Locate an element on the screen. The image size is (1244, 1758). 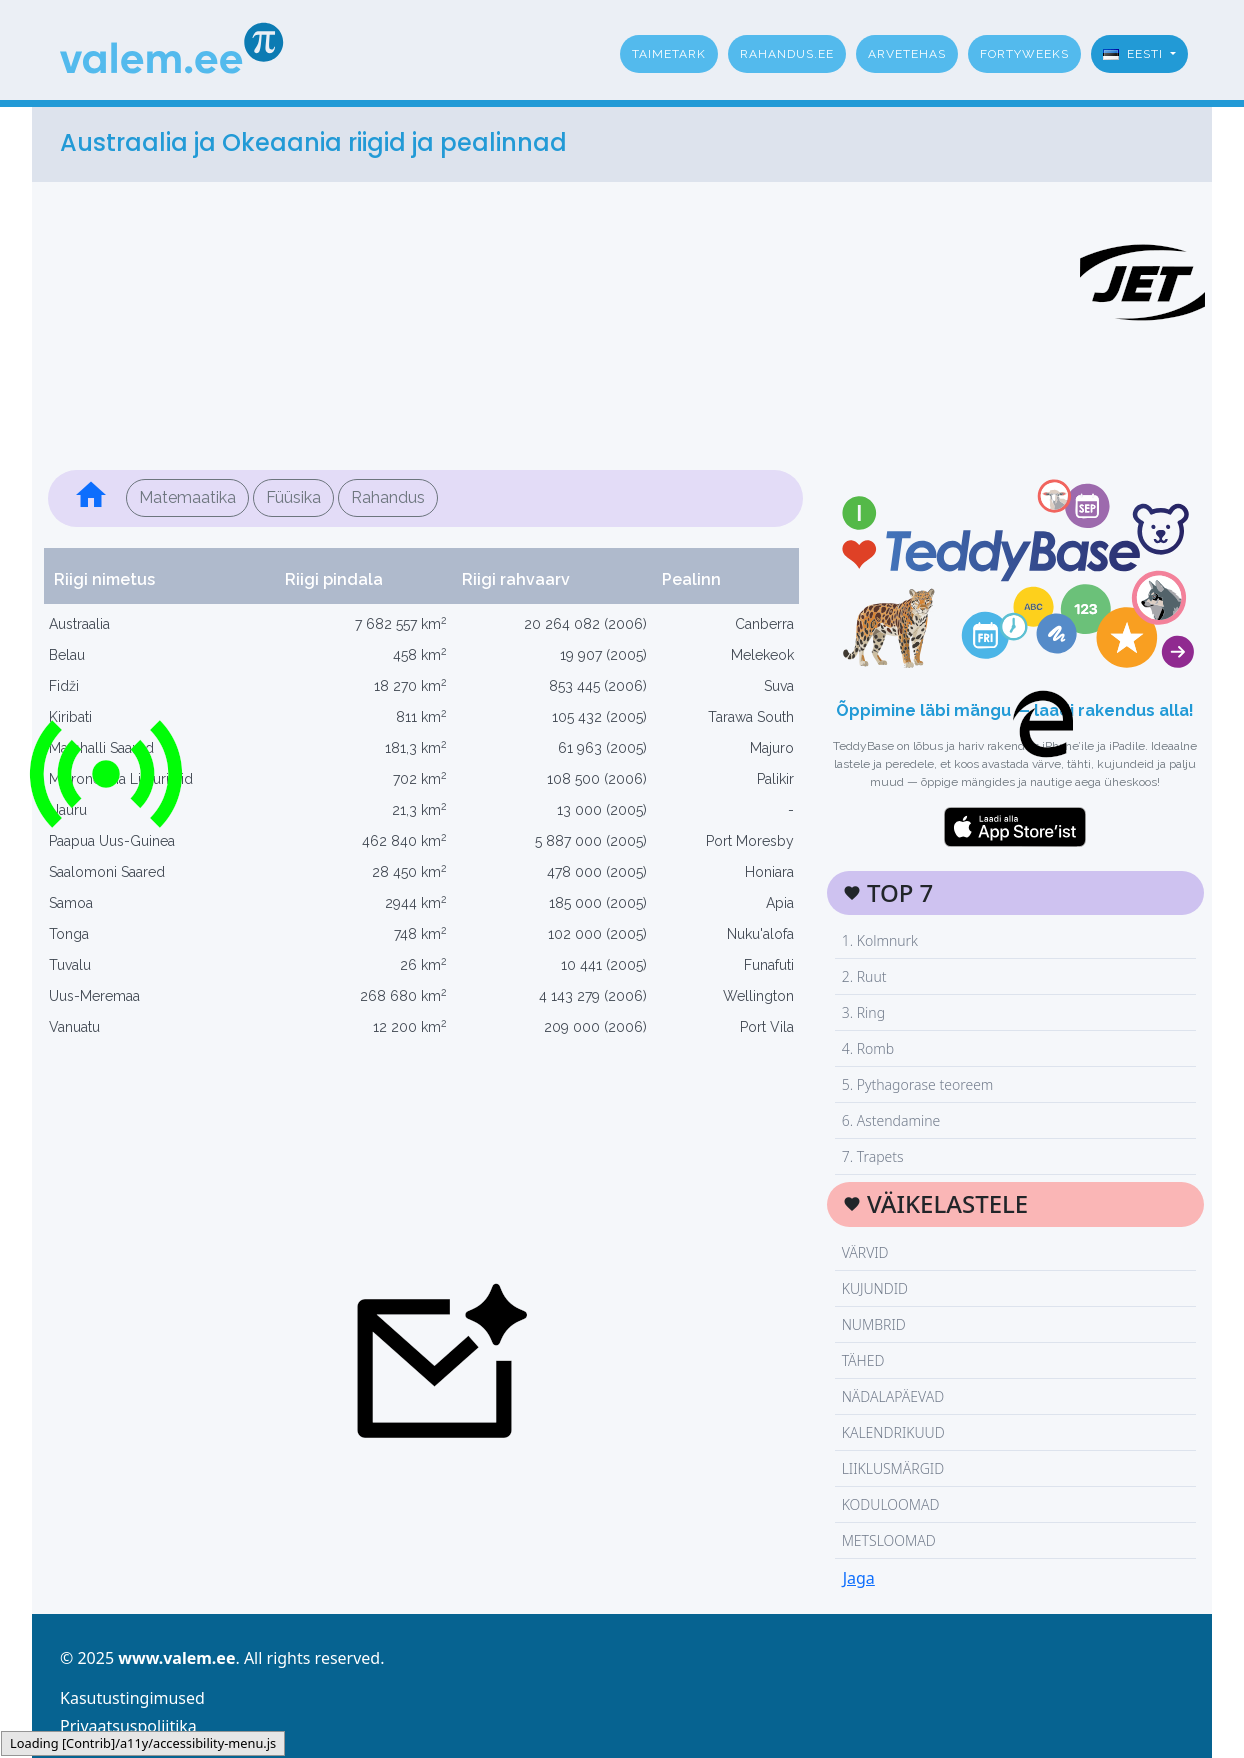
jet.com logo is located at coordinates (1142, 282).